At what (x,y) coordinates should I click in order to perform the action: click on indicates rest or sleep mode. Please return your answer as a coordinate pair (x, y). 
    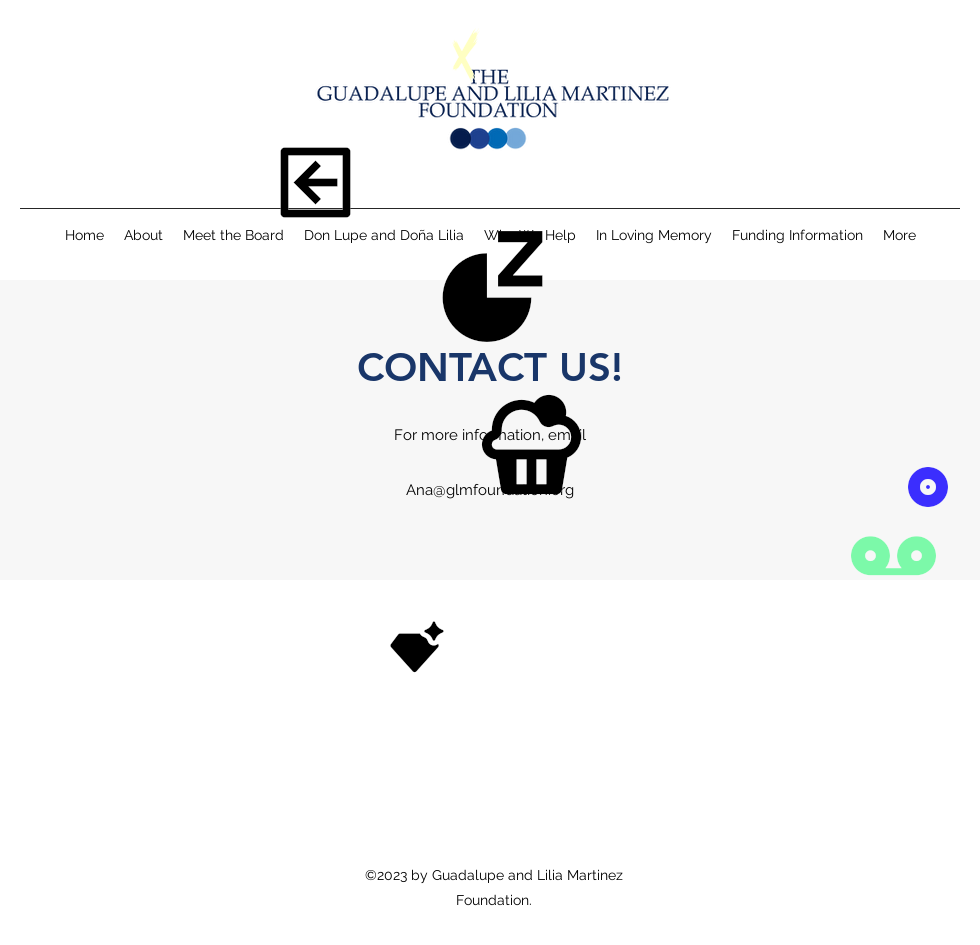
    Looking at the image, I should click on (492, 286).